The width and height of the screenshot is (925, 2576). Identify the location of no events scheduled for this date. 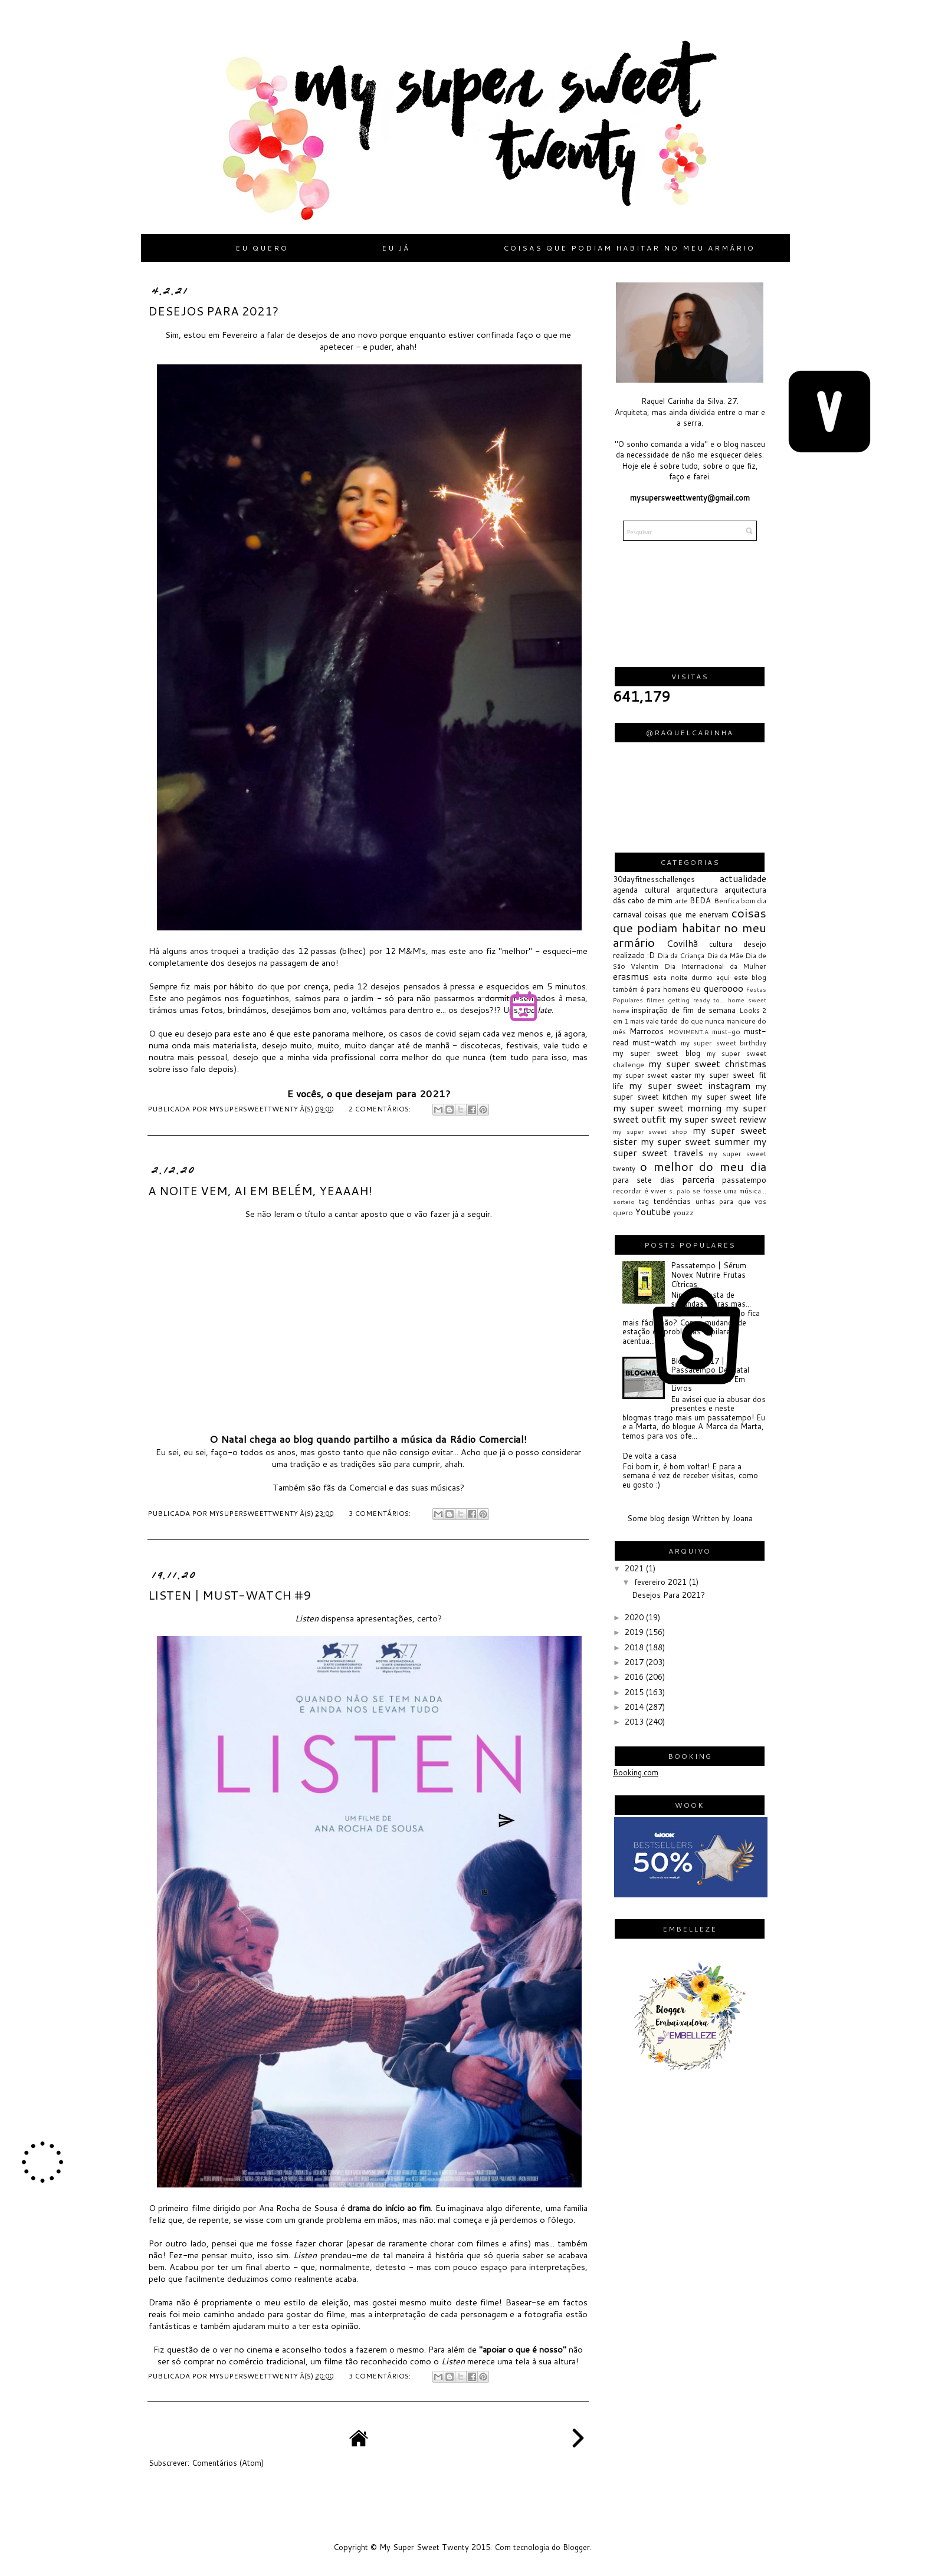
(523, 1006).